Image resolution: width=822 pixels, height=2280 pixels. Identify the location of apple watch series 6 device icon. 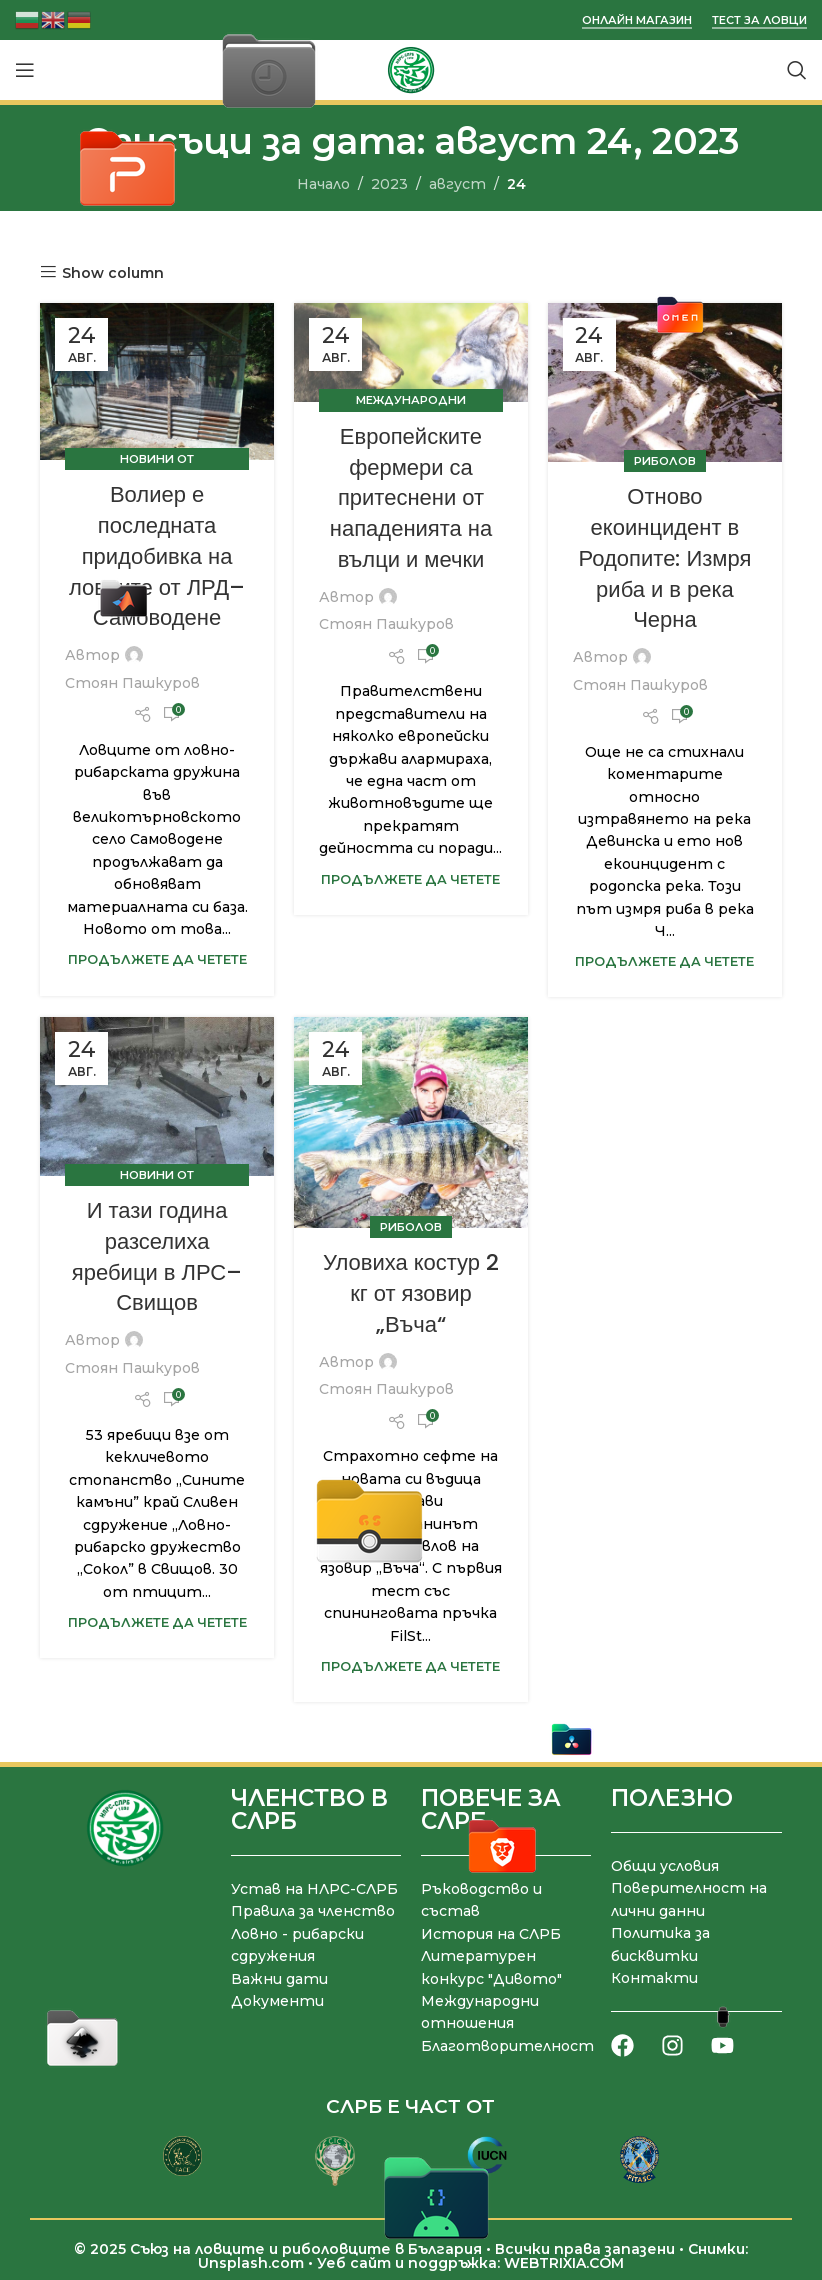
(723, 2017).